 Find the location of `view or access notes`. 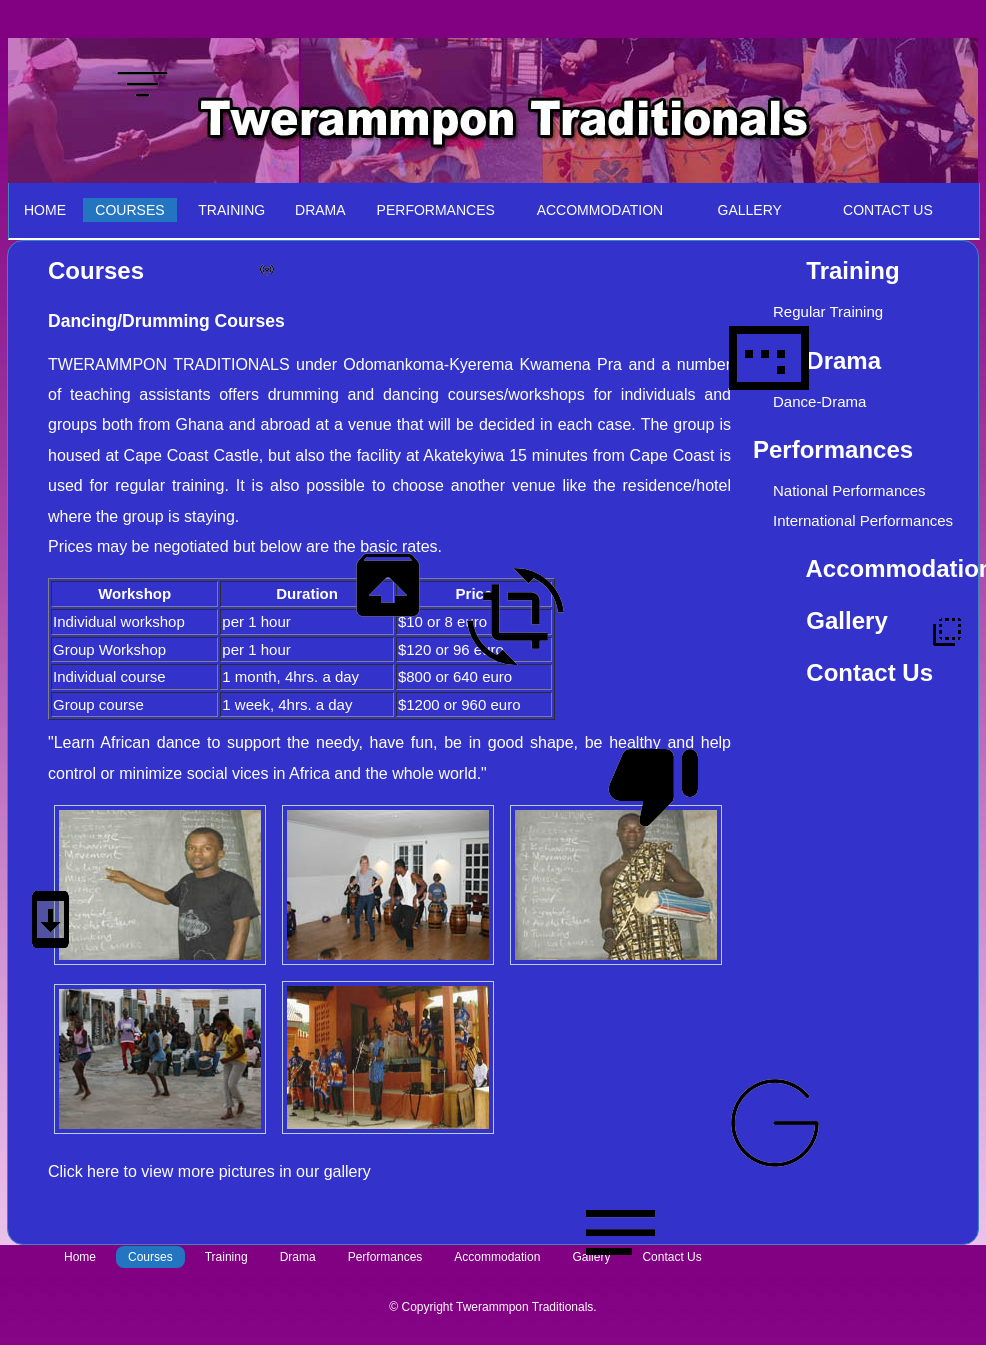

view or access notes is located at coordinates (620, 1232).